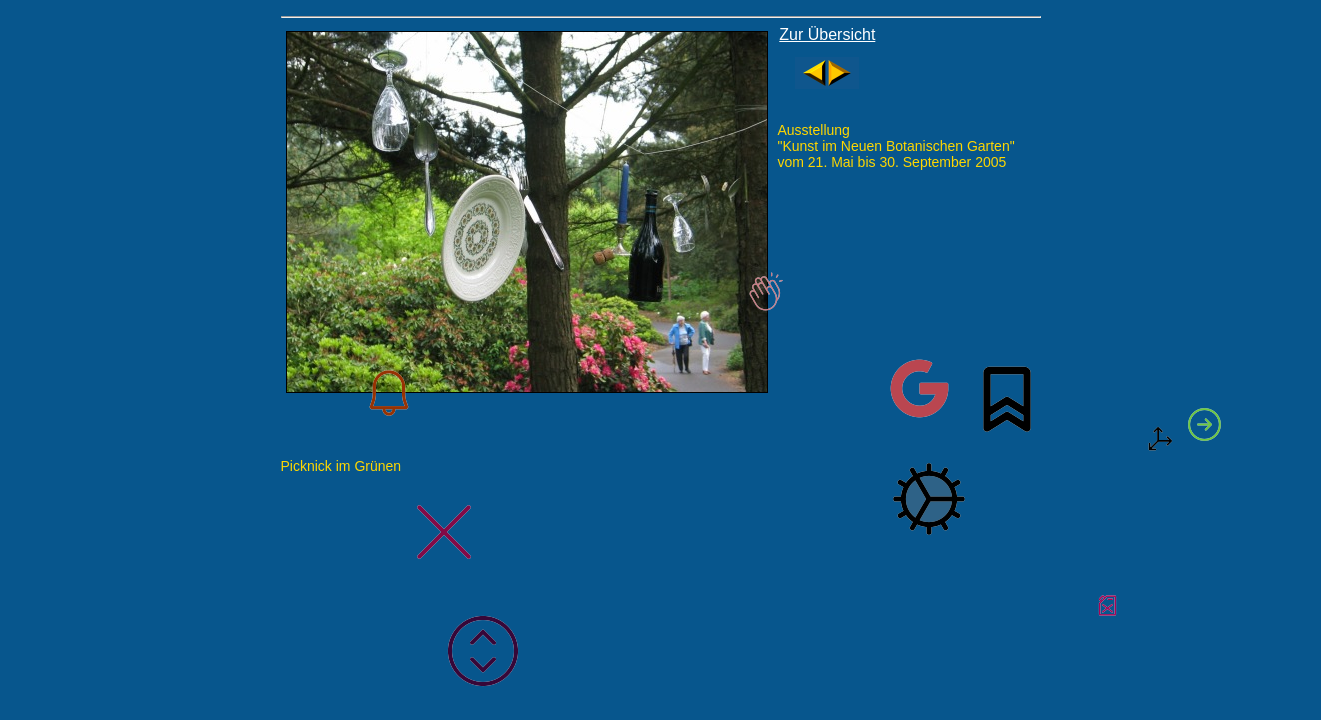 Image resolution: width=1321 pixels, height=720 pixels. I want to click on sign in with Google, so click(919, 388).